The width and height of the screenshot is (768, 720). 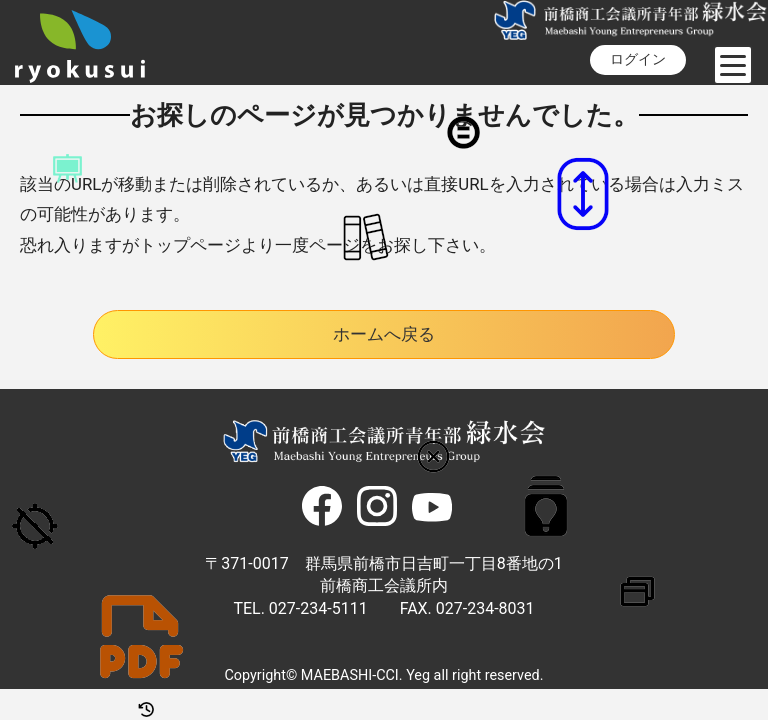 I want to click on GPS or location services are disabled, so click(x=35, y=526).